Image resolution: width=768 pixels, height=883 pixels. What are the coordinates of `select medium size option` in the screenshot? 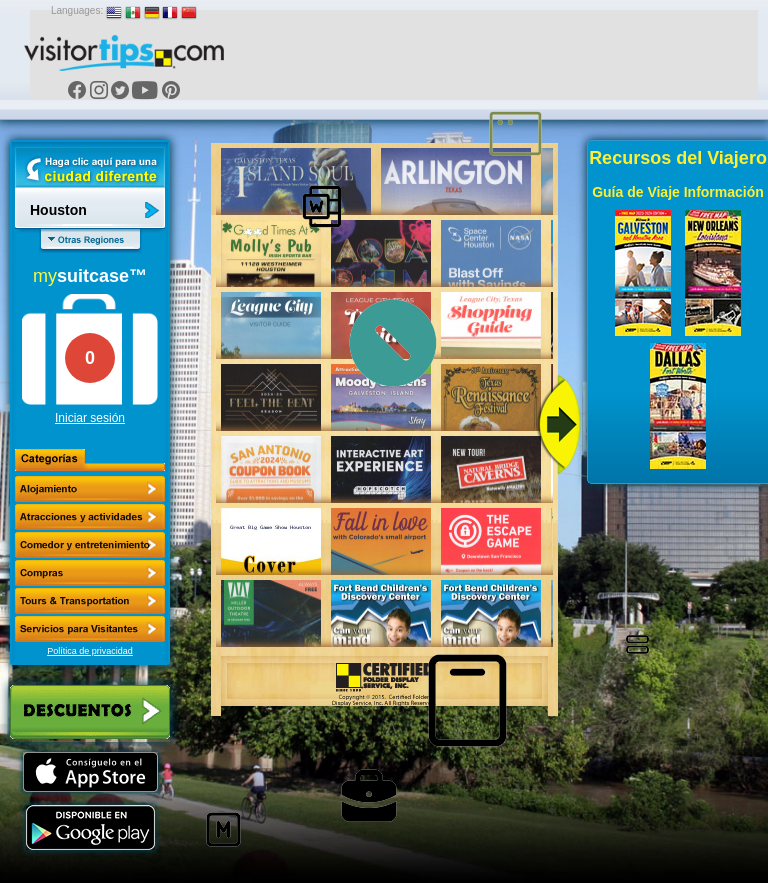 It's located at (223, 829).